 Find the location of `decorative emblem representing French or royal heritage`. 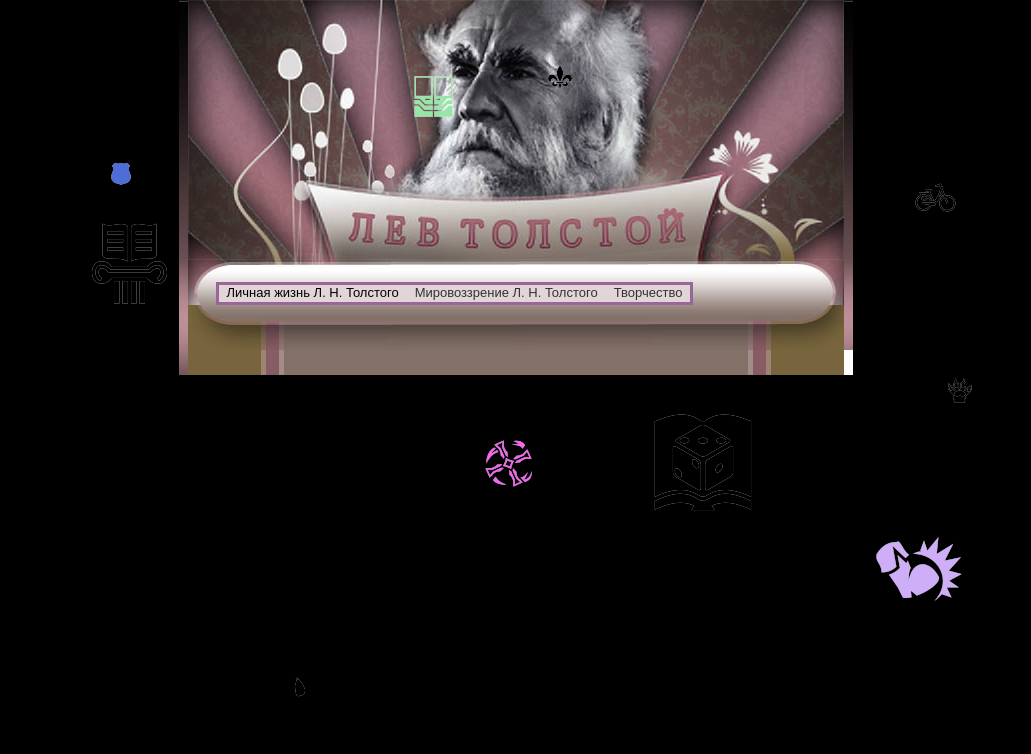

decorative emblem representing French or royal heritage is located at coordinates (560, 77).